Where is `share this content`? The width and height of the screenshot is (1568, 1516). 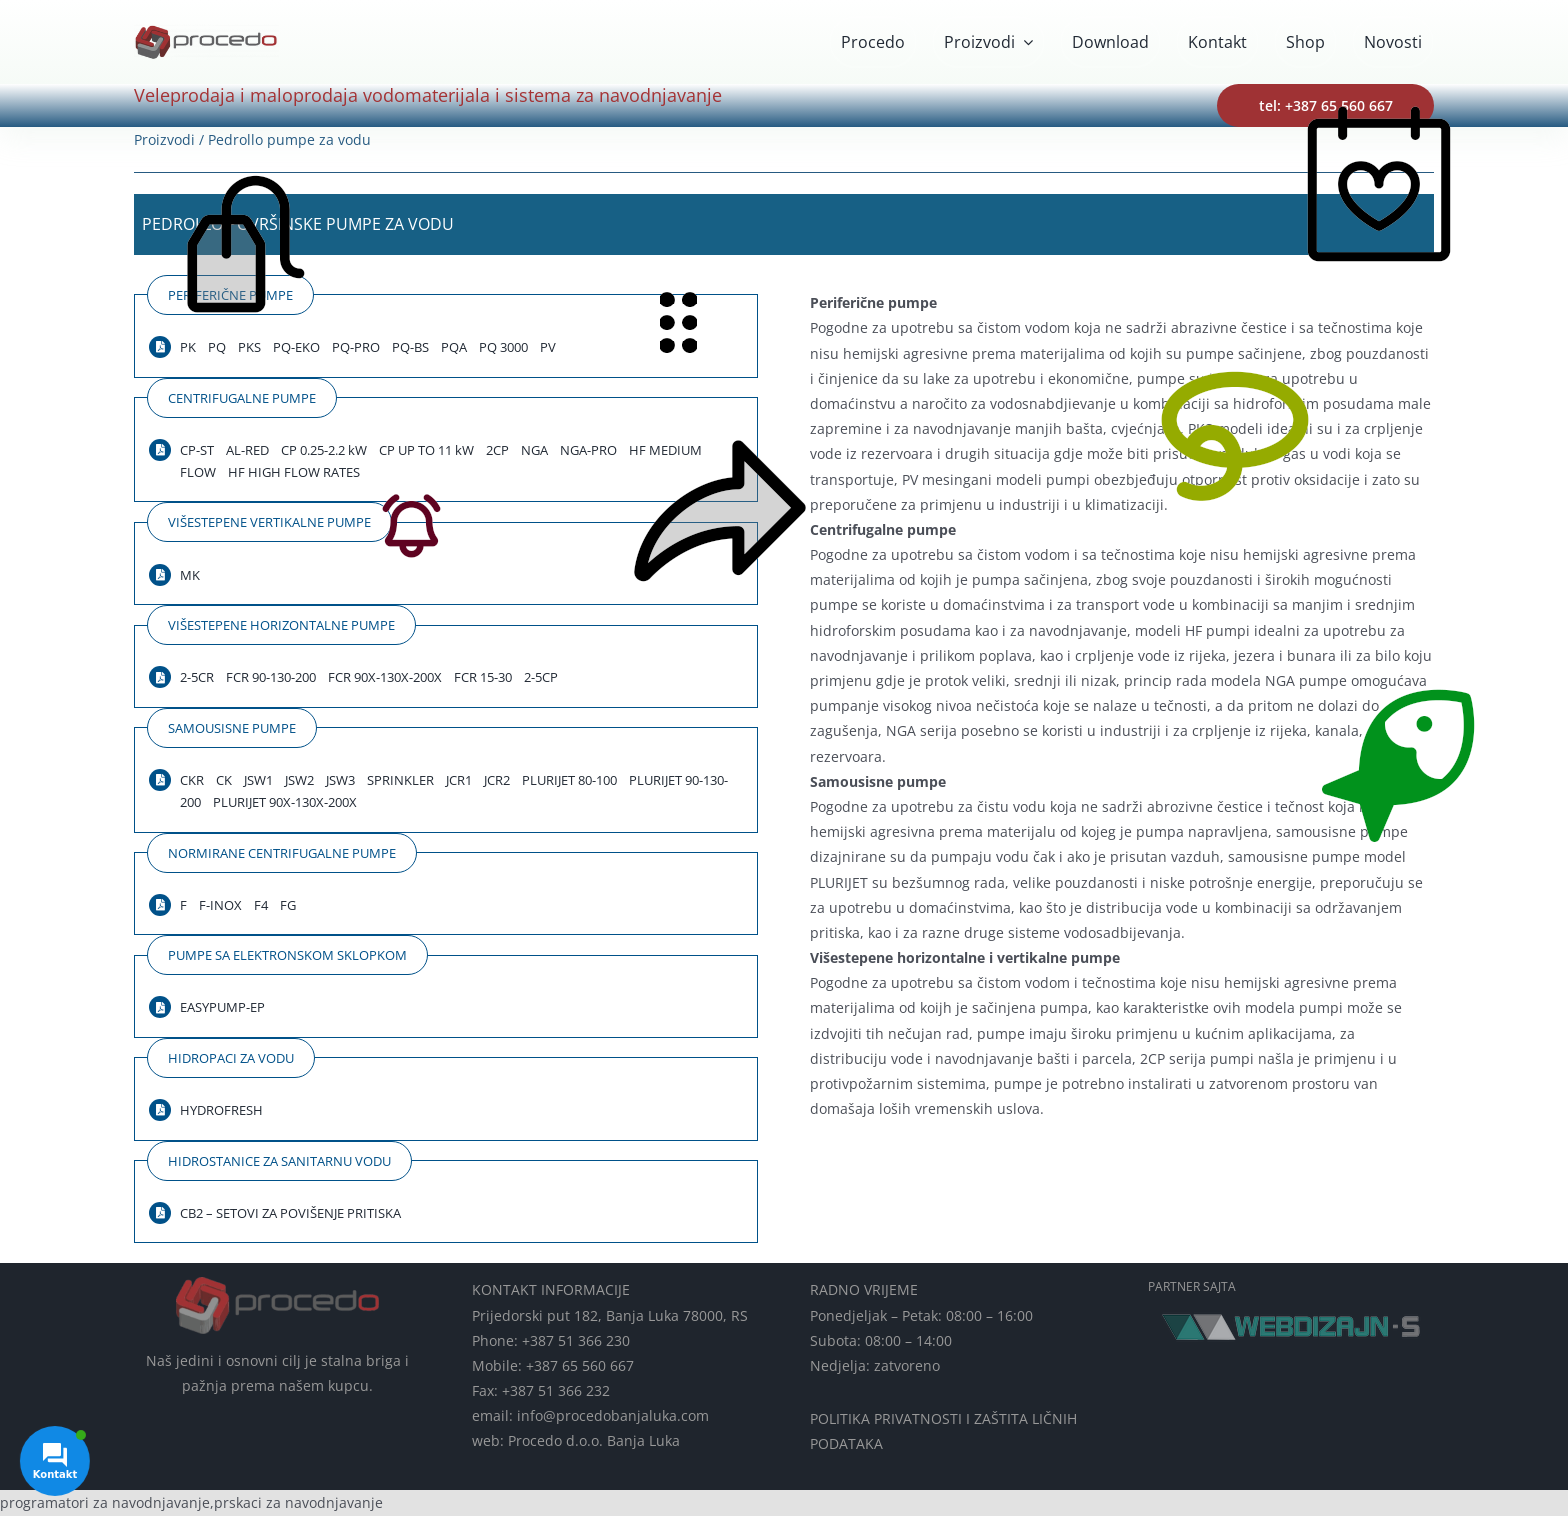
share this content is located at coordinates (720, 520).